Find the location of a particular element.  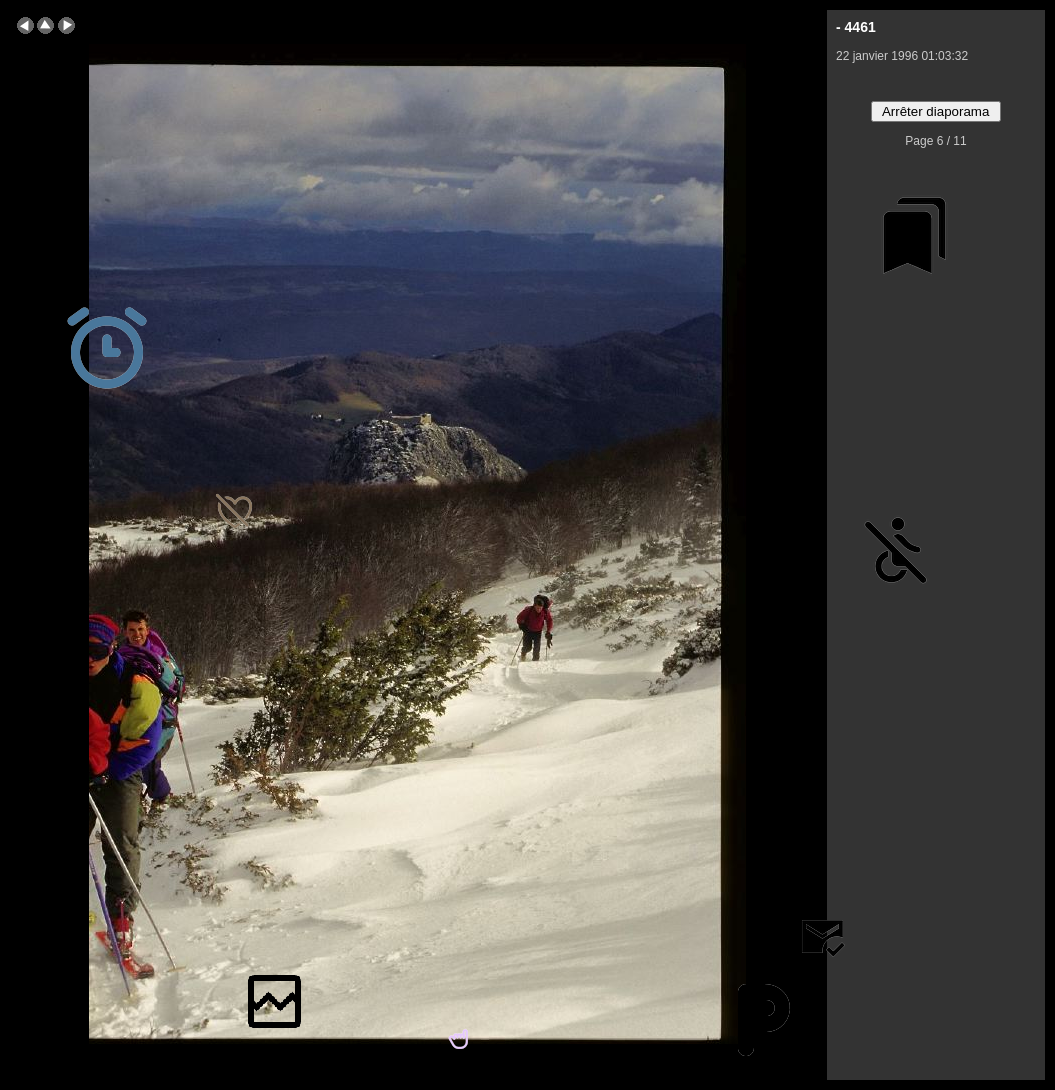

view your saved bookmarks is located at coordinates (914, 235).